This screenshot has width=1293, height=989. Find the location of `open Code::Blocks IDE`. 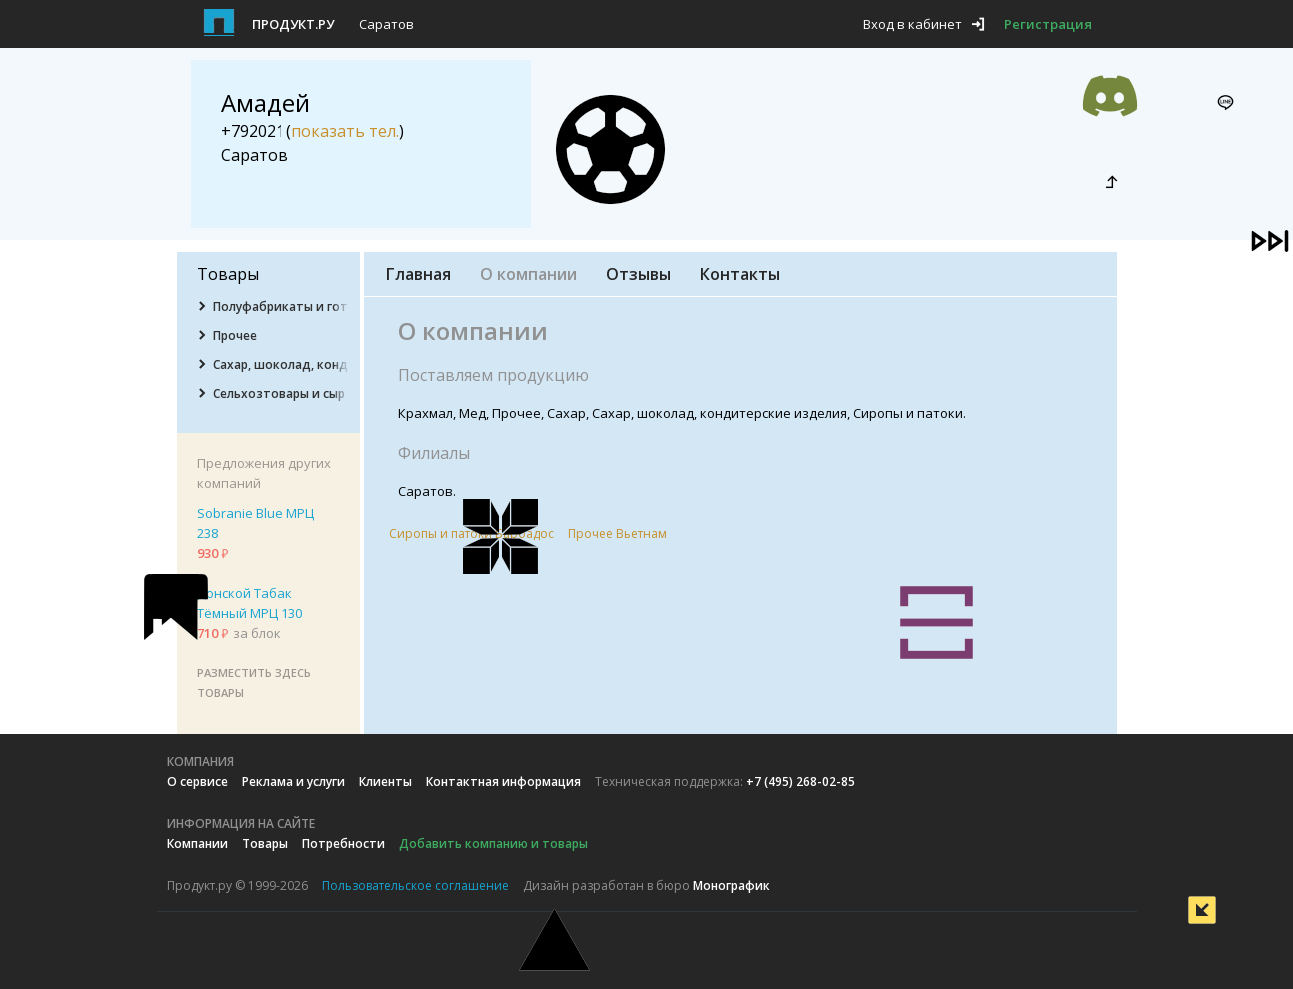

open Code::Blocks IDE is located at coordinates (500, 536).